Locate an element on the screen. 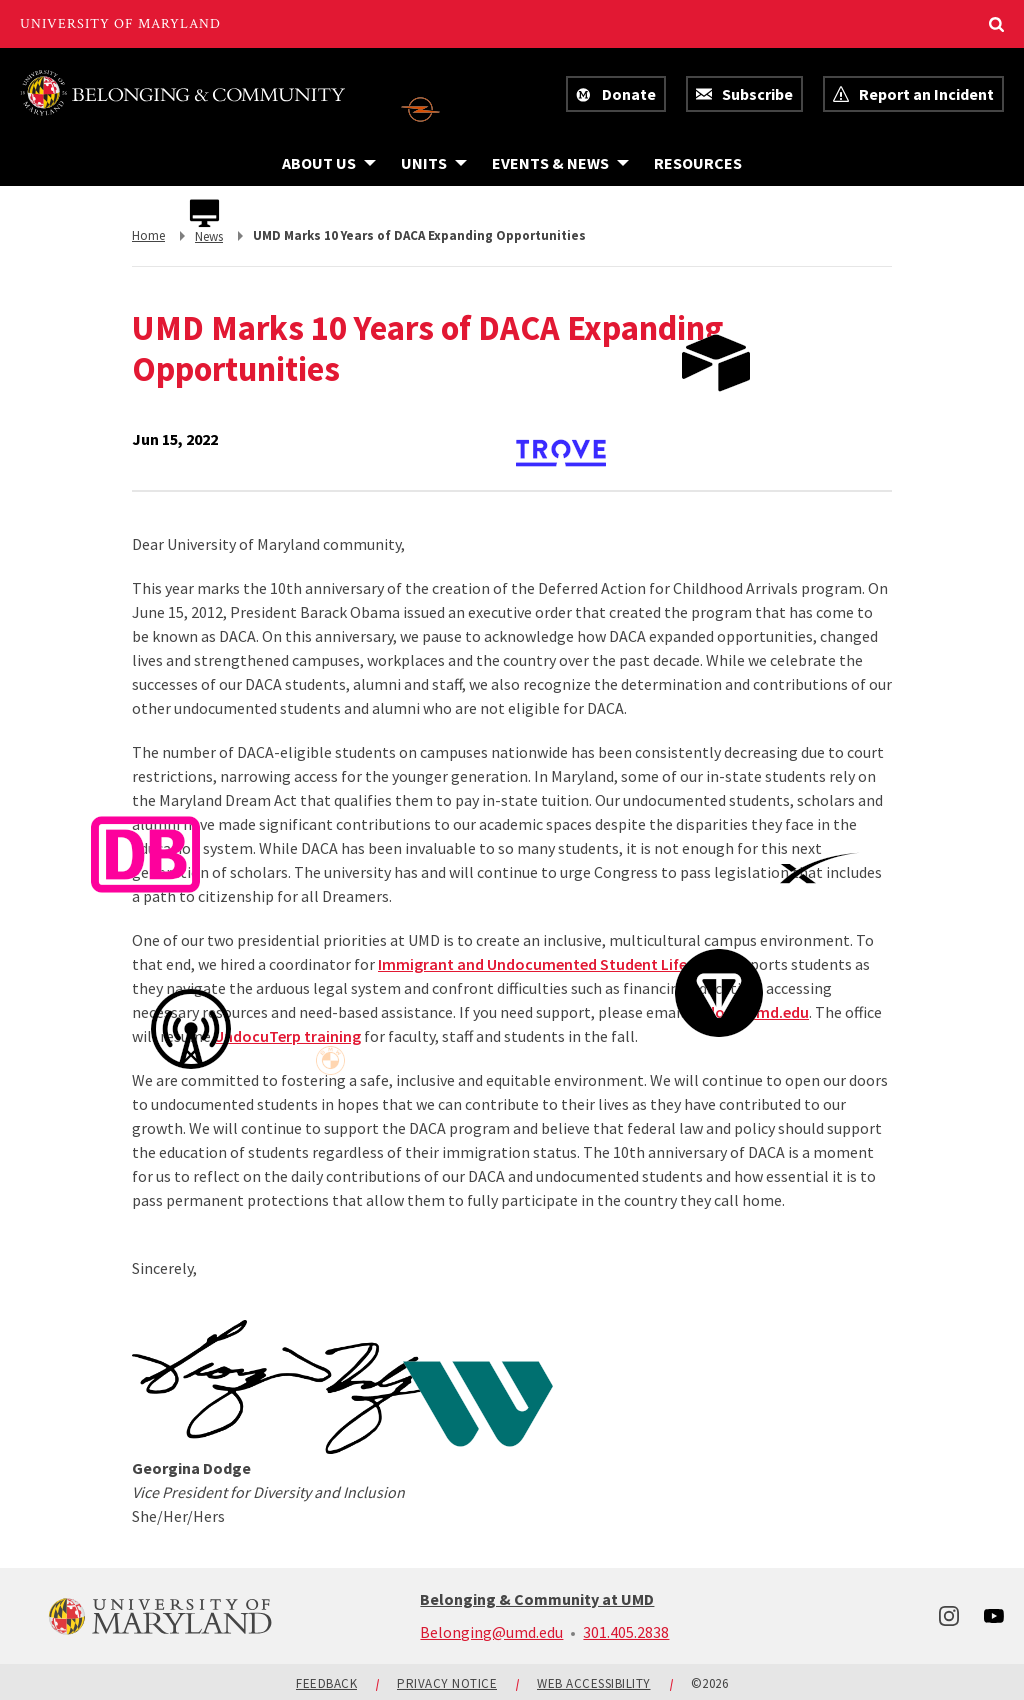  spacex company logo is located at coordinates (820, 868).